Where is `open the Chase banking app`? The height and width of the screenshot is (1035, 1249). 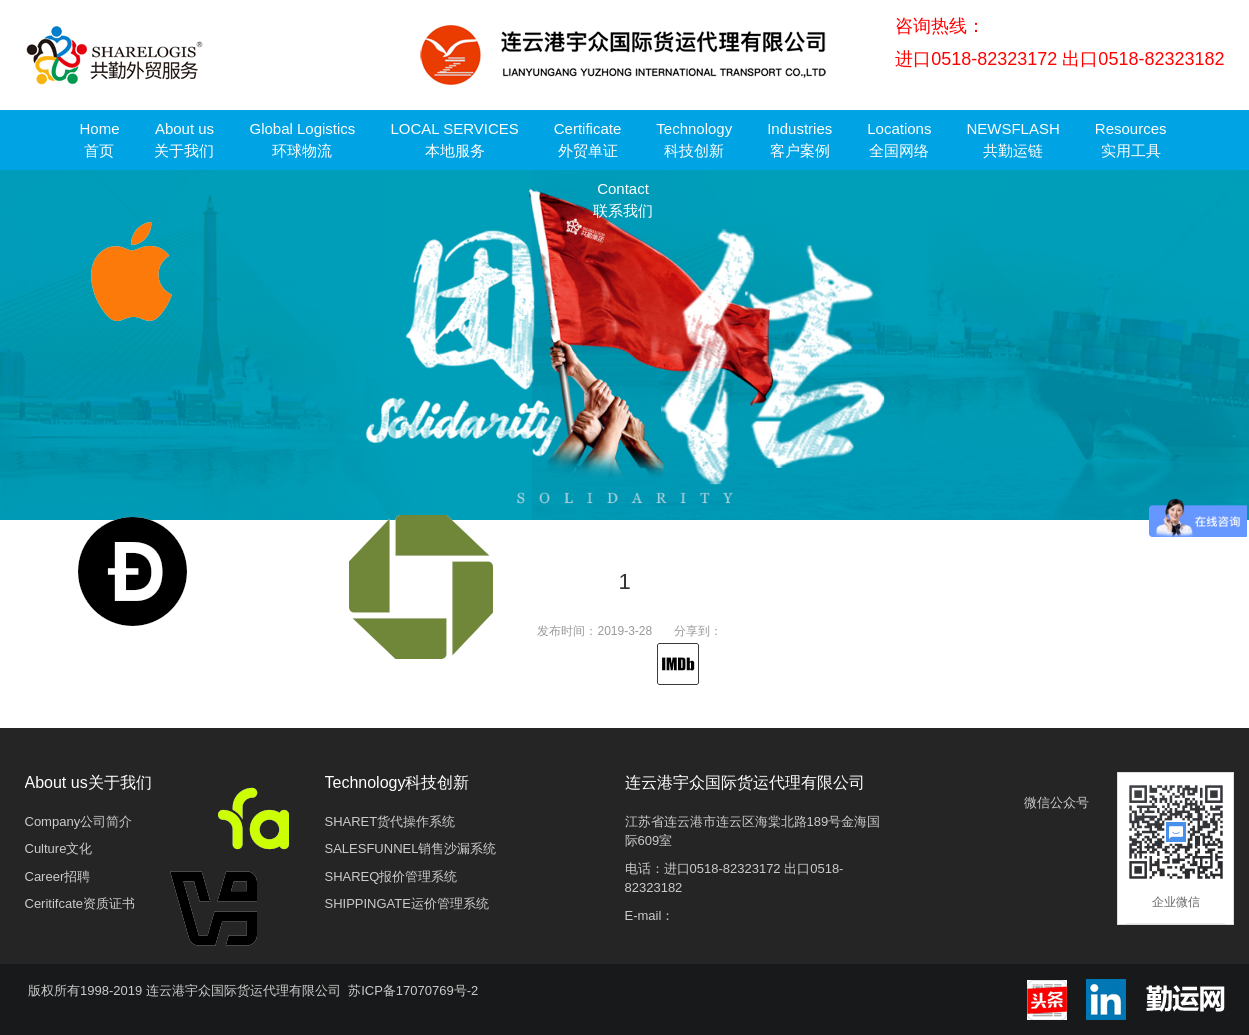
open the Chase banking app is located at coordinates (421, 587).